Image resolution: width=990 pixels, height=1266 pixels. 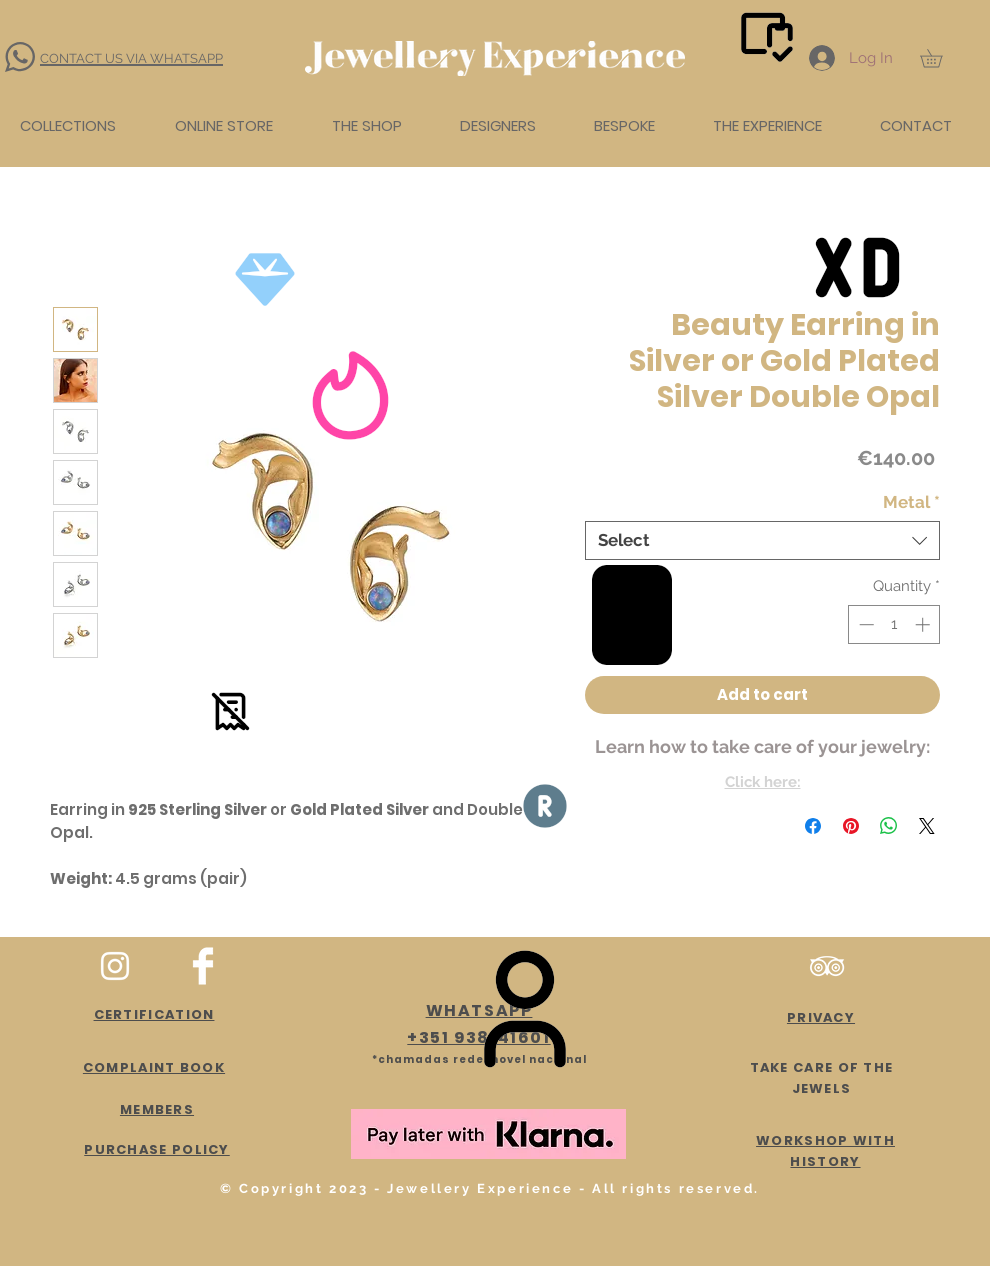 What do you see at coordinates (230, 711) in the screenshot?
I see `disable receipt generation` at bounding box center [230, 711].